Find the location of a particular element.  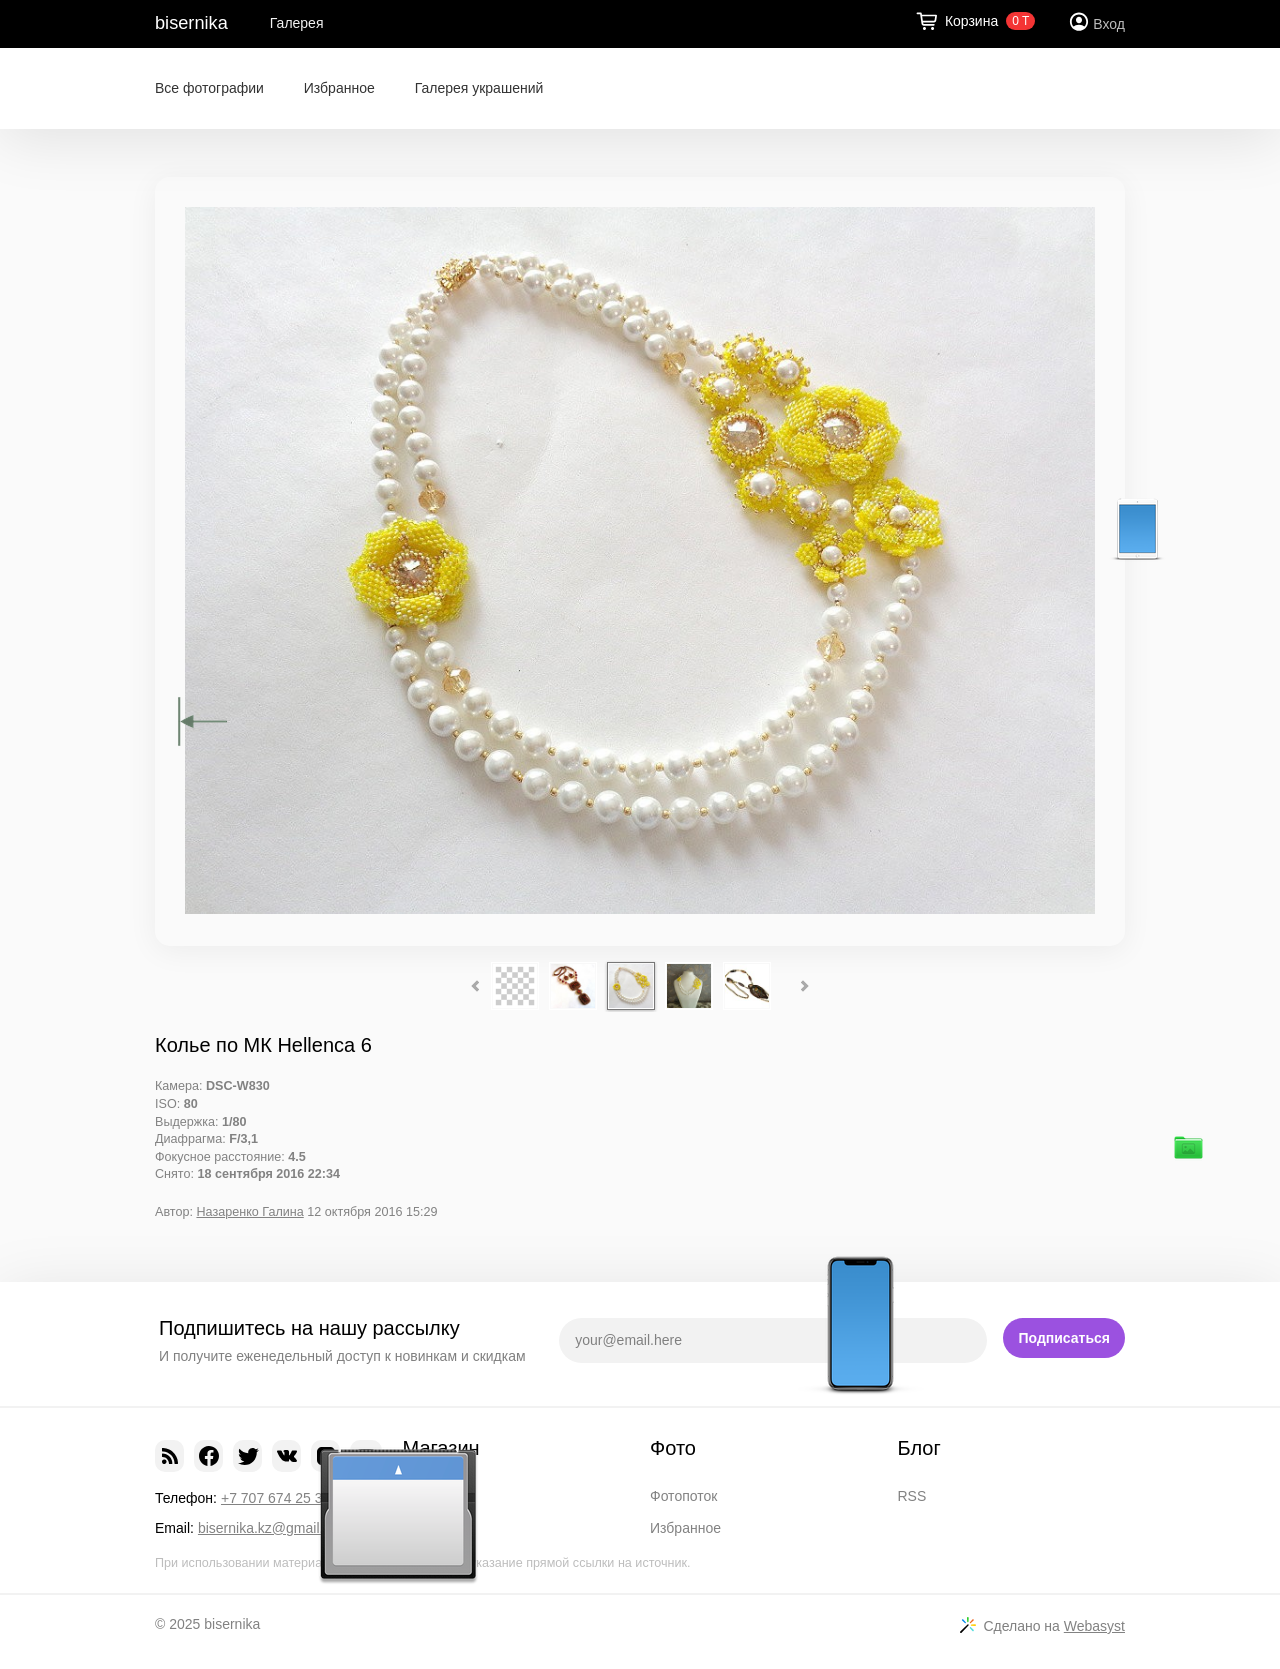

compactflash memory card storage device is located at coordinates (397, 1511).